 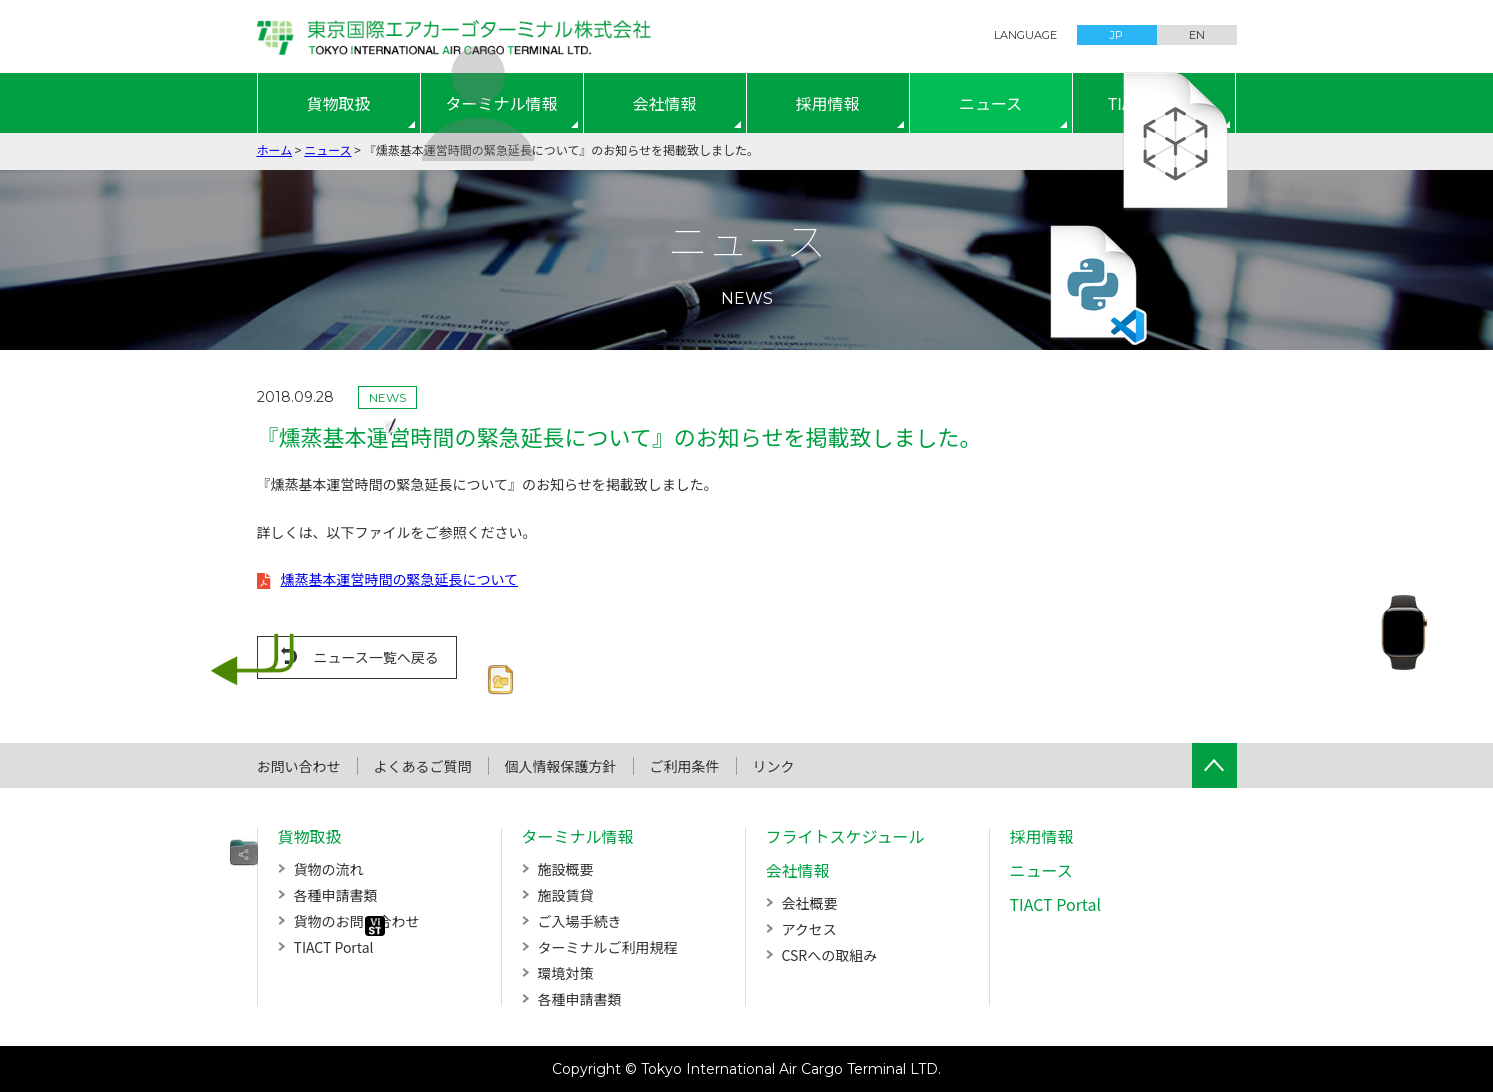 What do you see at coordinates (1093, 284) in the screenshot?
I see `open a python file in visual studio code` at bounding box center [1093, 284].